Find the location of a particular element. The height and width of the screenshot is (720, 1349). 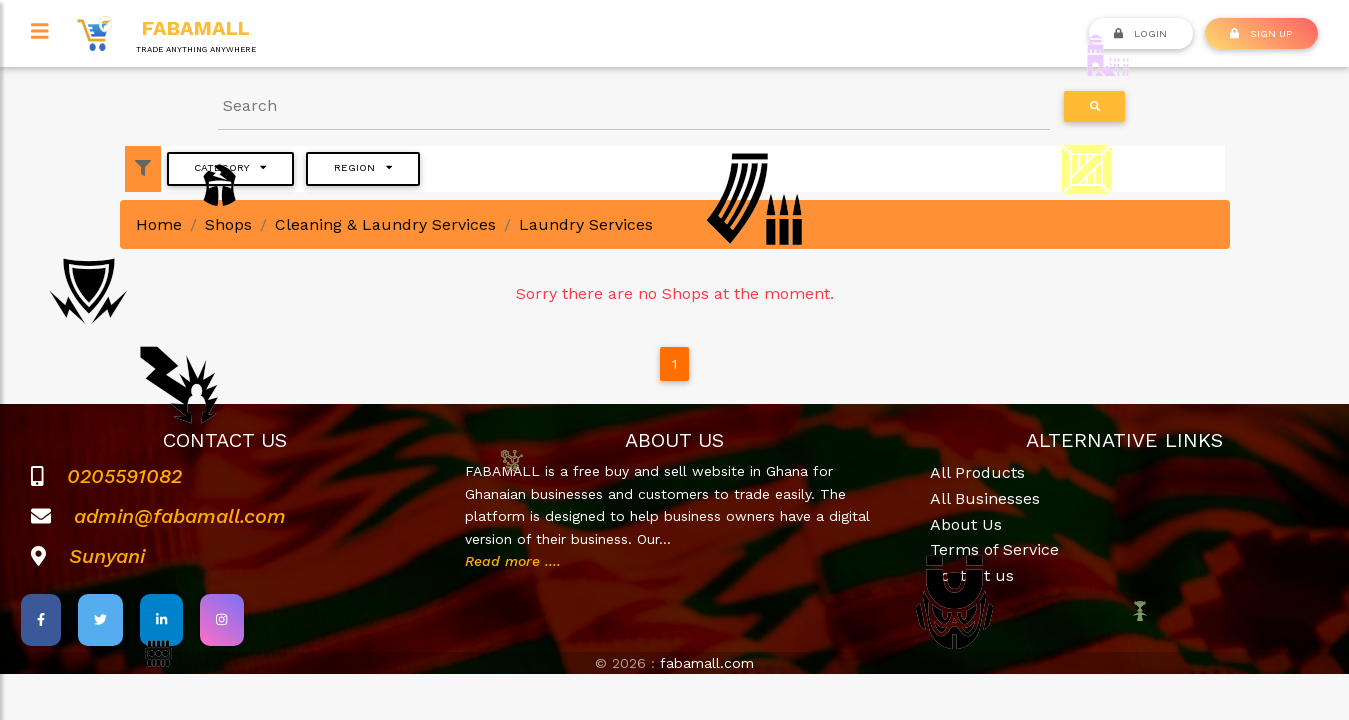

indicates a character has been struck by lightning is located at coordinates (179, 385).